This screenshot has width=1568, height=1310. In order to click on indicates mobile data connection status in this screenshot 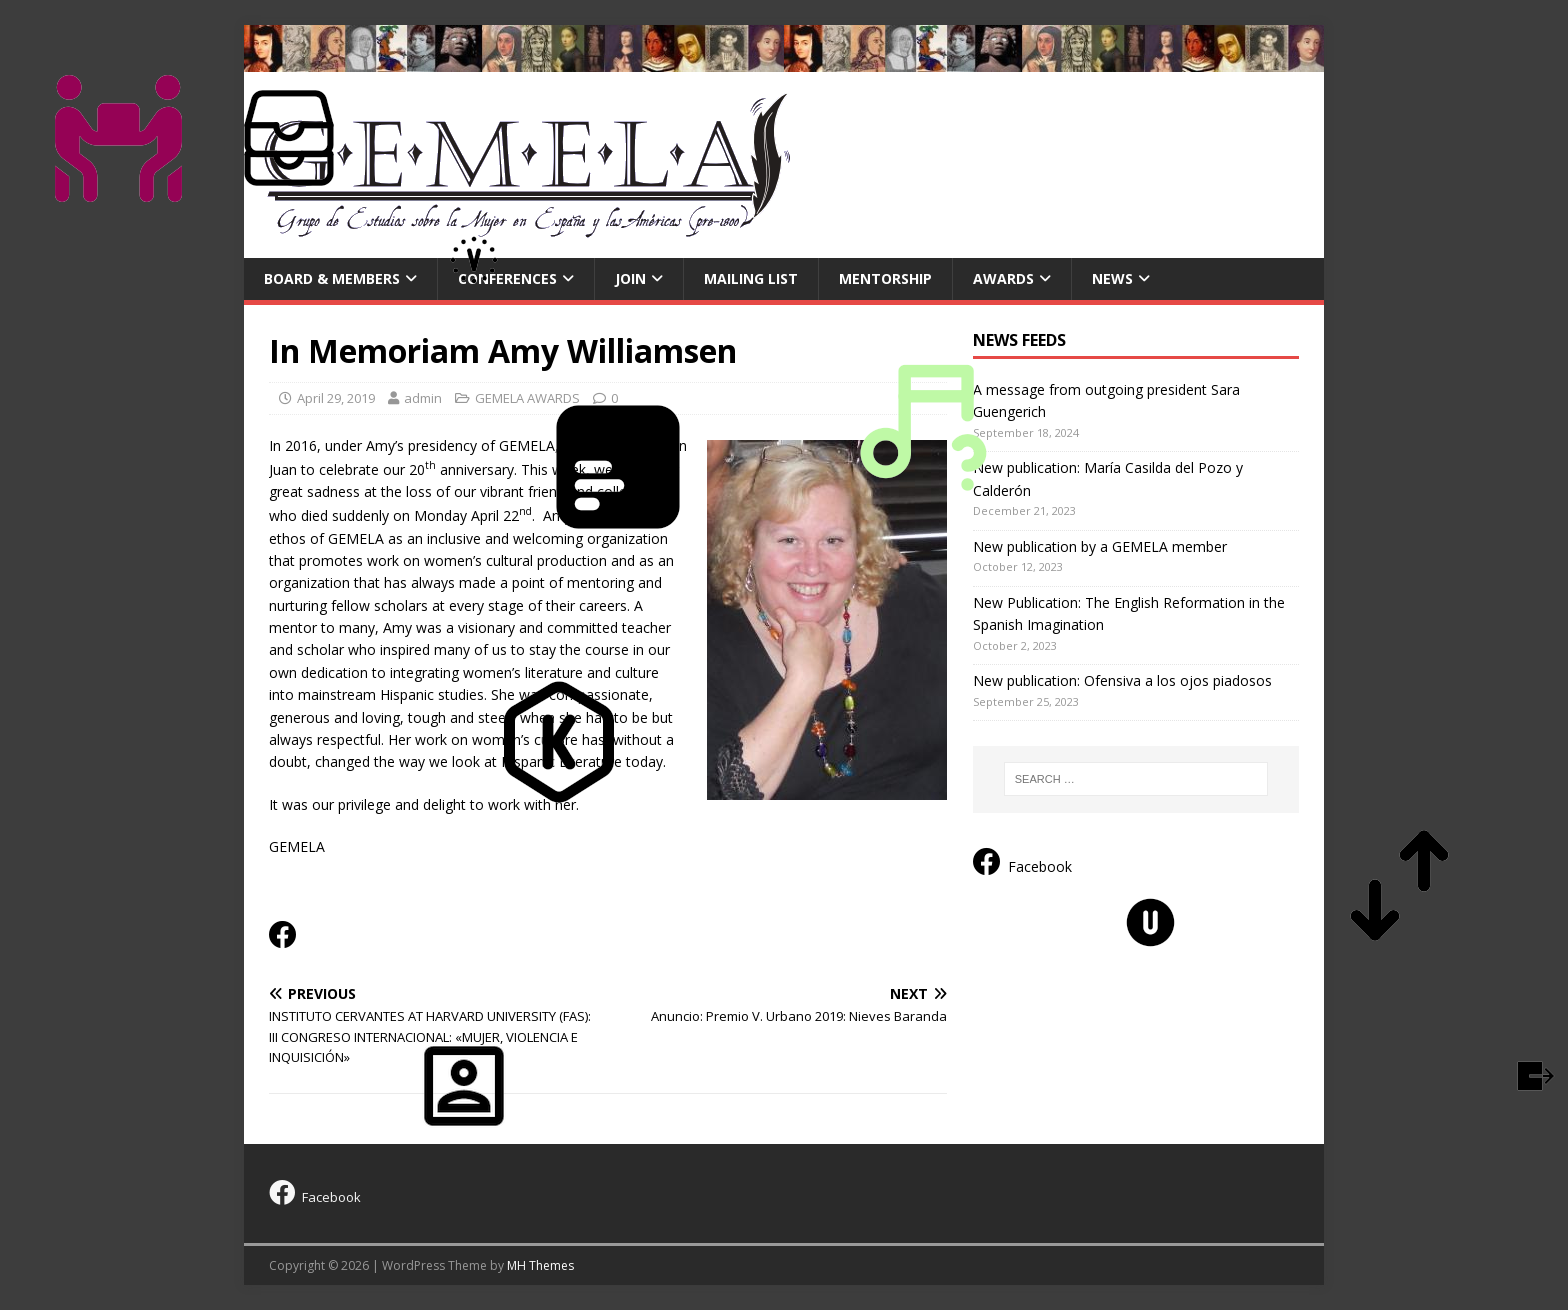, I will do `click(1399, 885)`.